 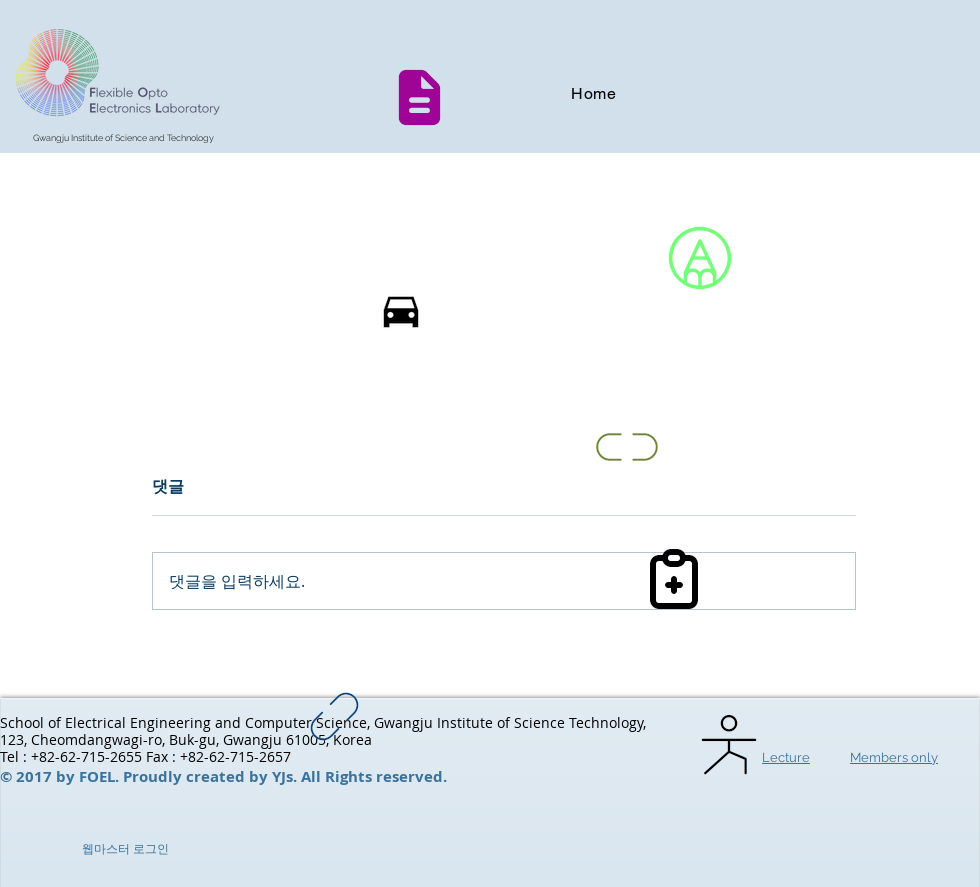 I want to click on edit your profile, so click(x=700, y=258).